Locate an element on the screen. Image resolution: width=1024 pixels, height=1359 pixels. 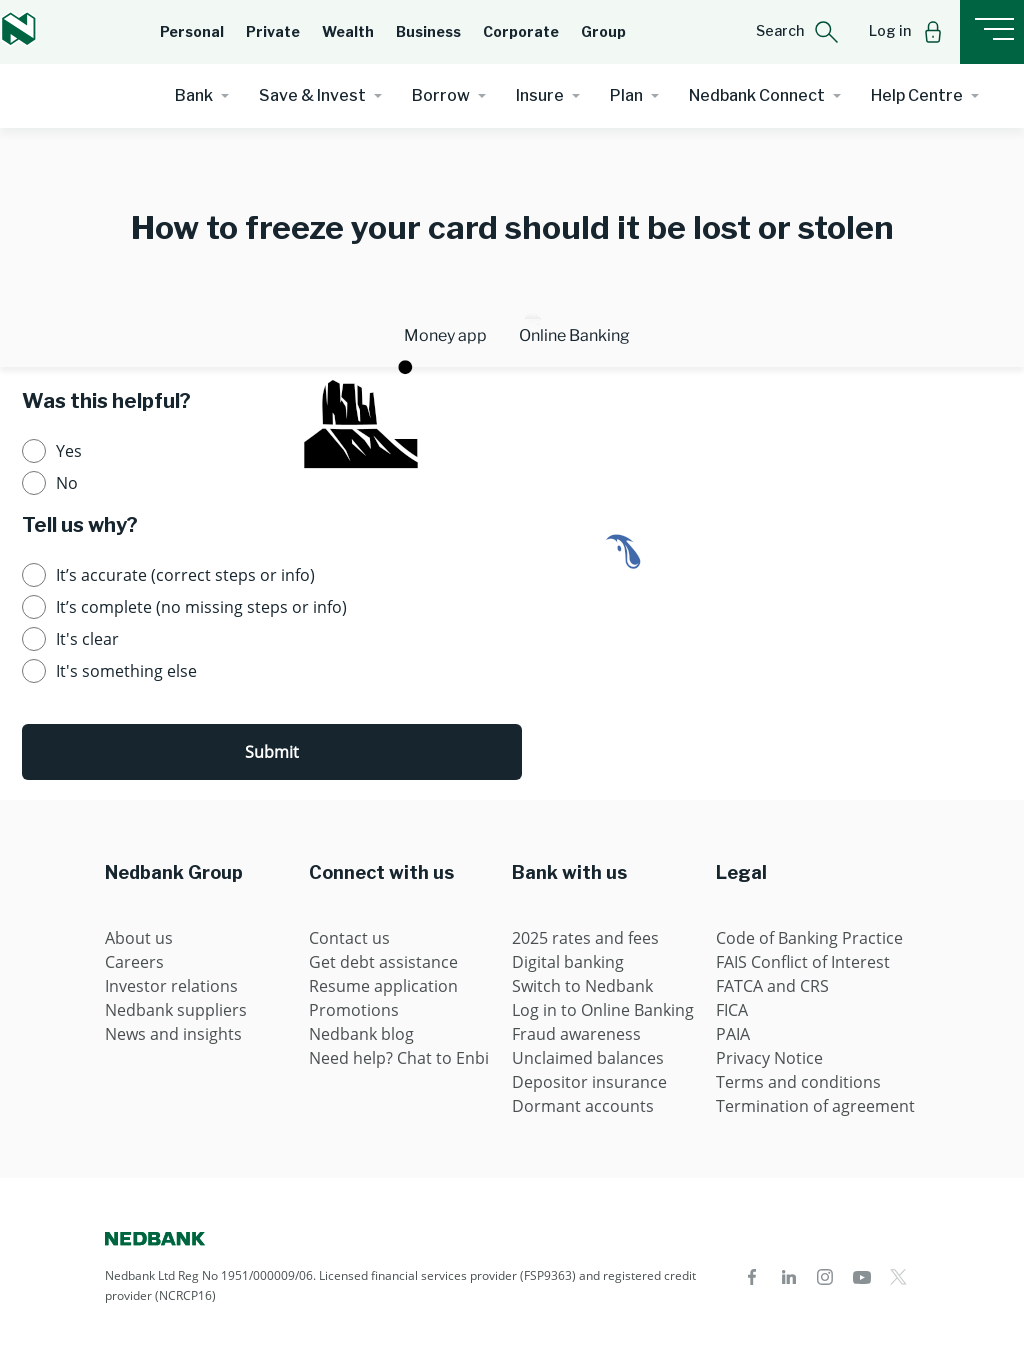
indicates foggy weather conditions is located at coordinates (533, 318).